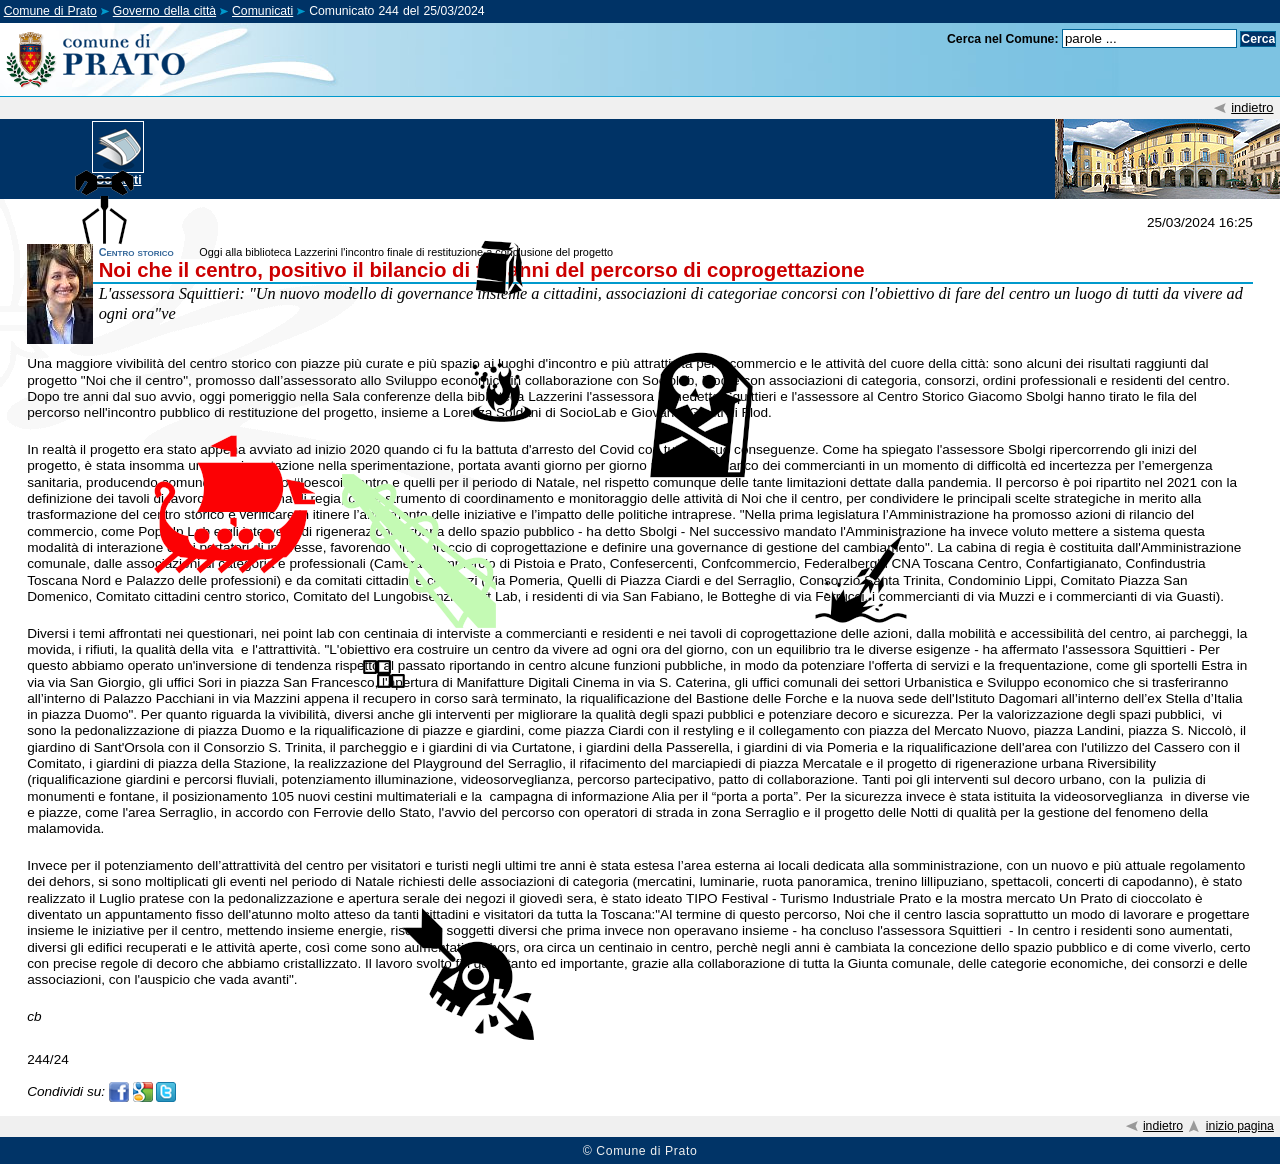 The height and width of the screenshot is (1164, 1280). I want to click on activate wave or beam attack, so click(419, 551).